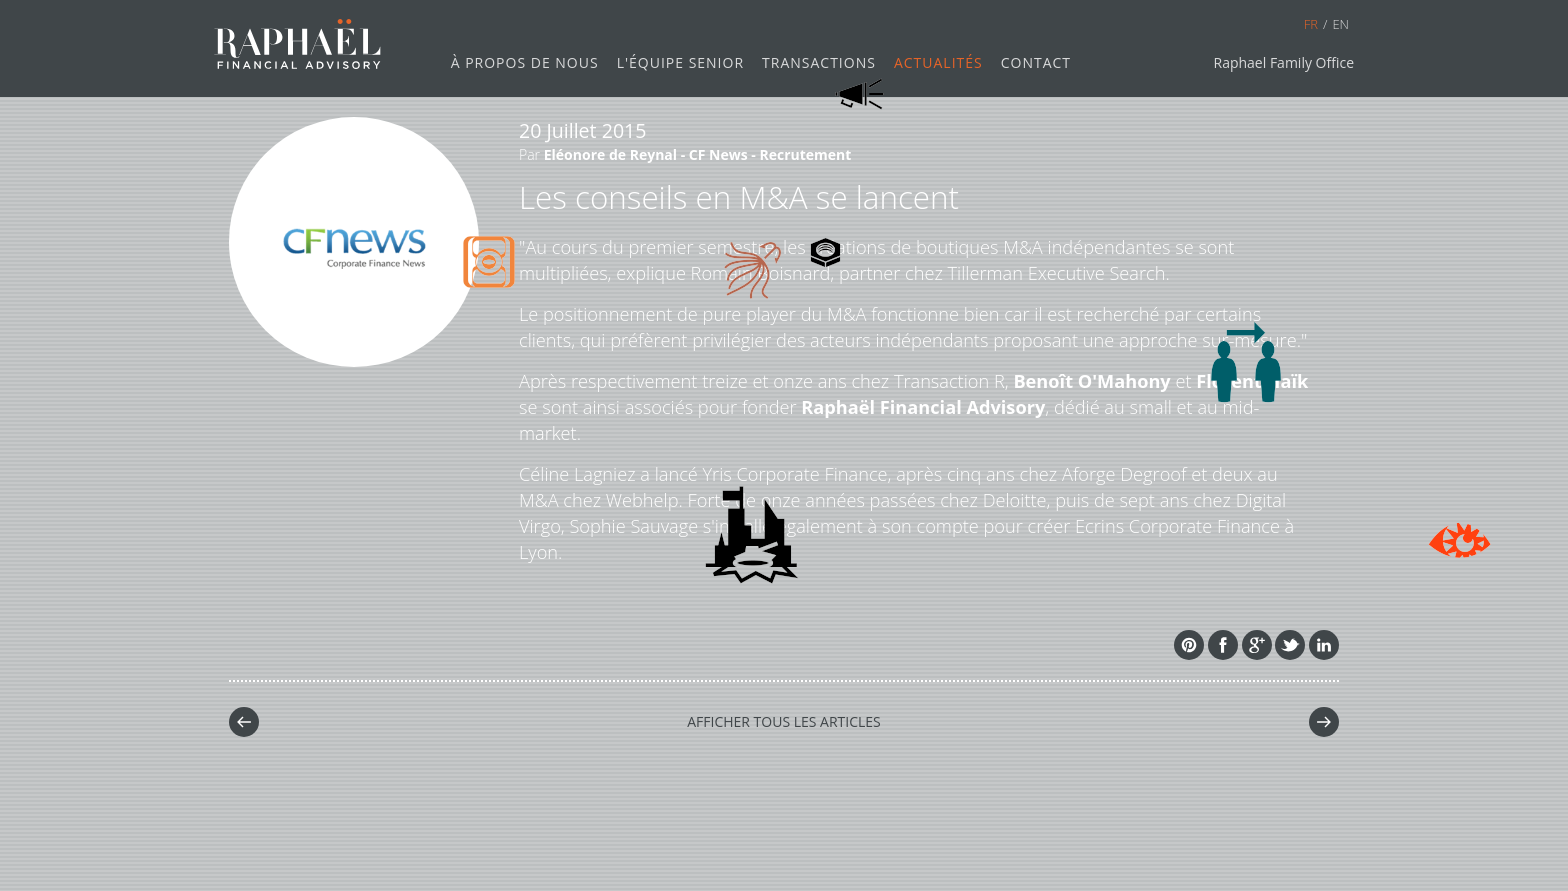  I want to click on make an announcement or broadcast, so click(860, 94).